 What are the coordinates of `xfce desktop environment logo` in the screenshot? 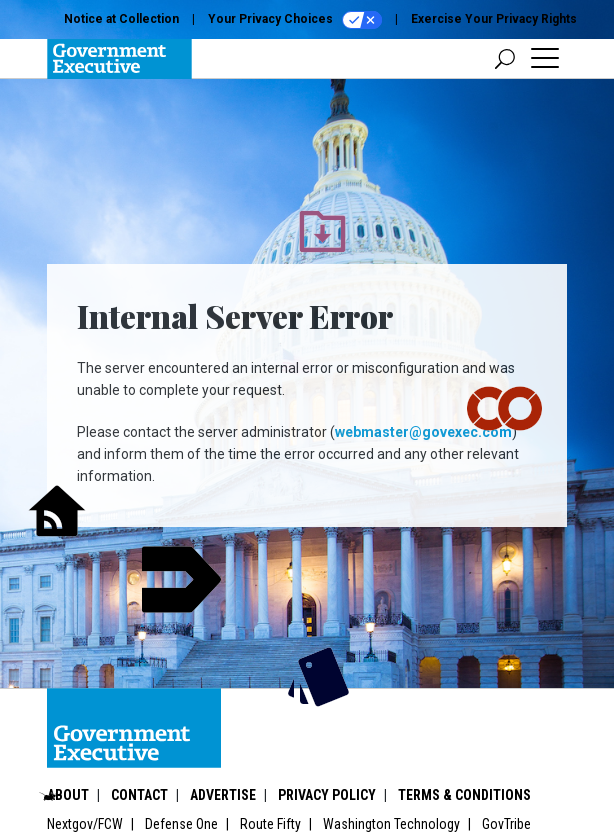 It's located at (47, 796).